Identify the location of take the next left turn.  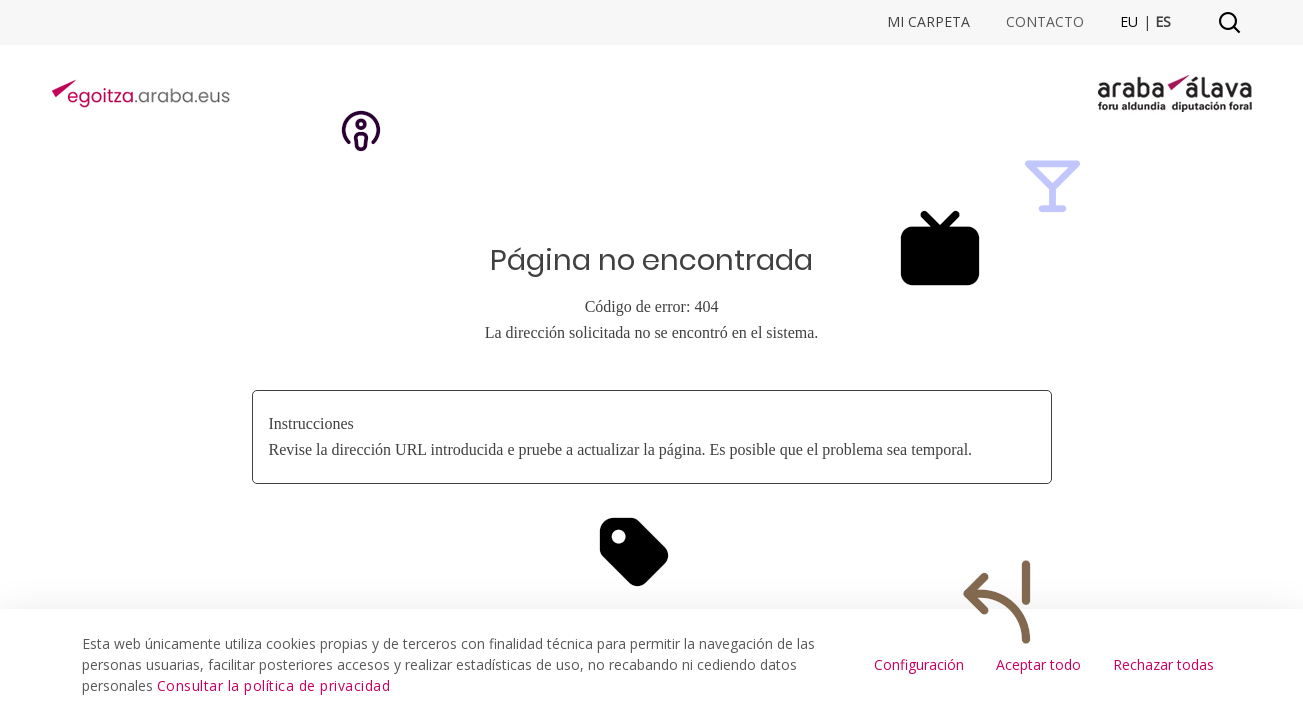
(1001, 602).